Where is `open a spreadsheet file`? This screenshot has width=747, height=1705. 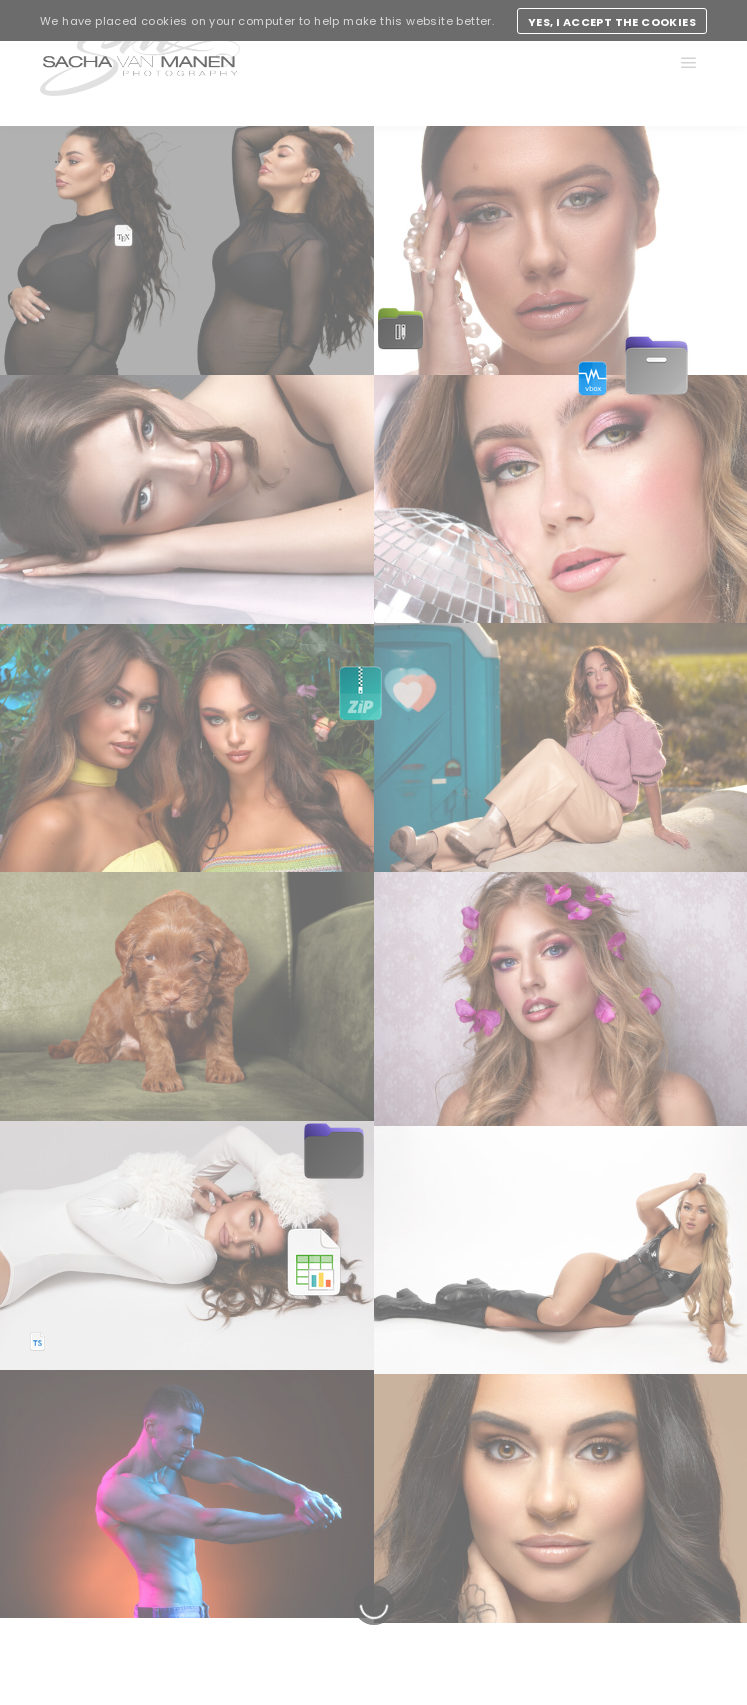
open a spreadsheet file is located at coordinates (314, 1262).